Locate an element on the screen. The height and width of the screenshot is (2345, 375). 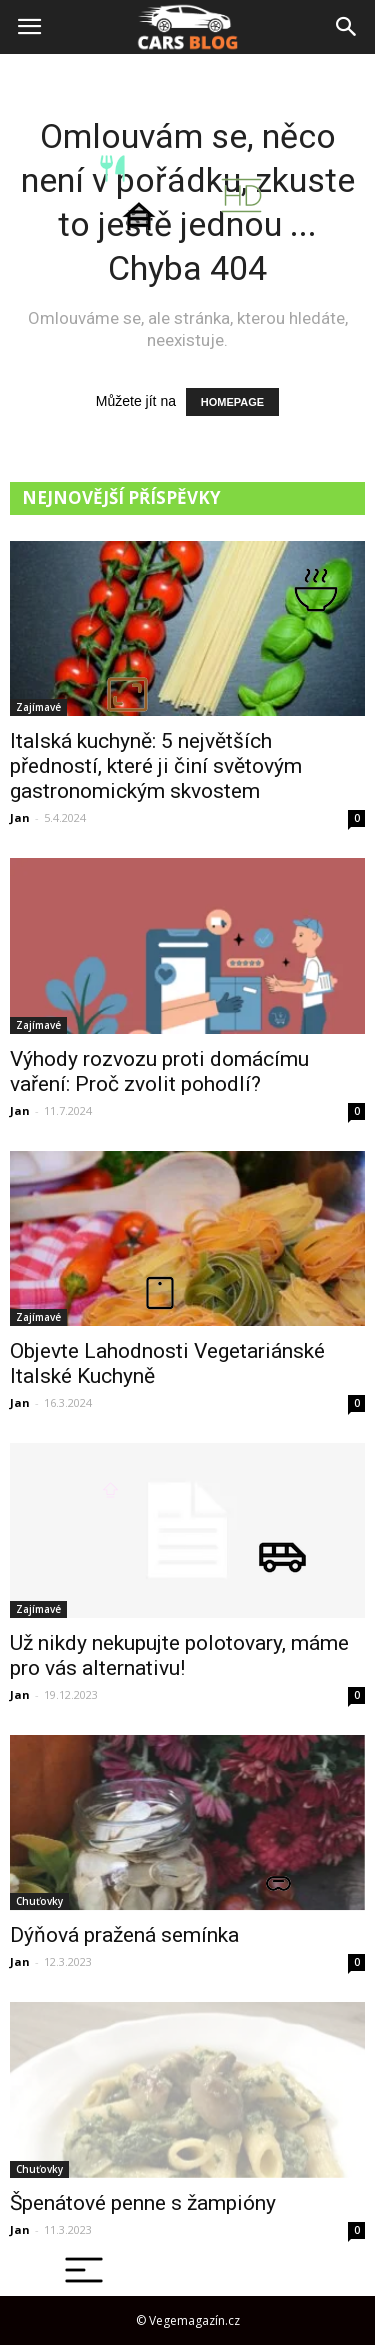
view home exterior or siding options is located at coordinates (139, 217).